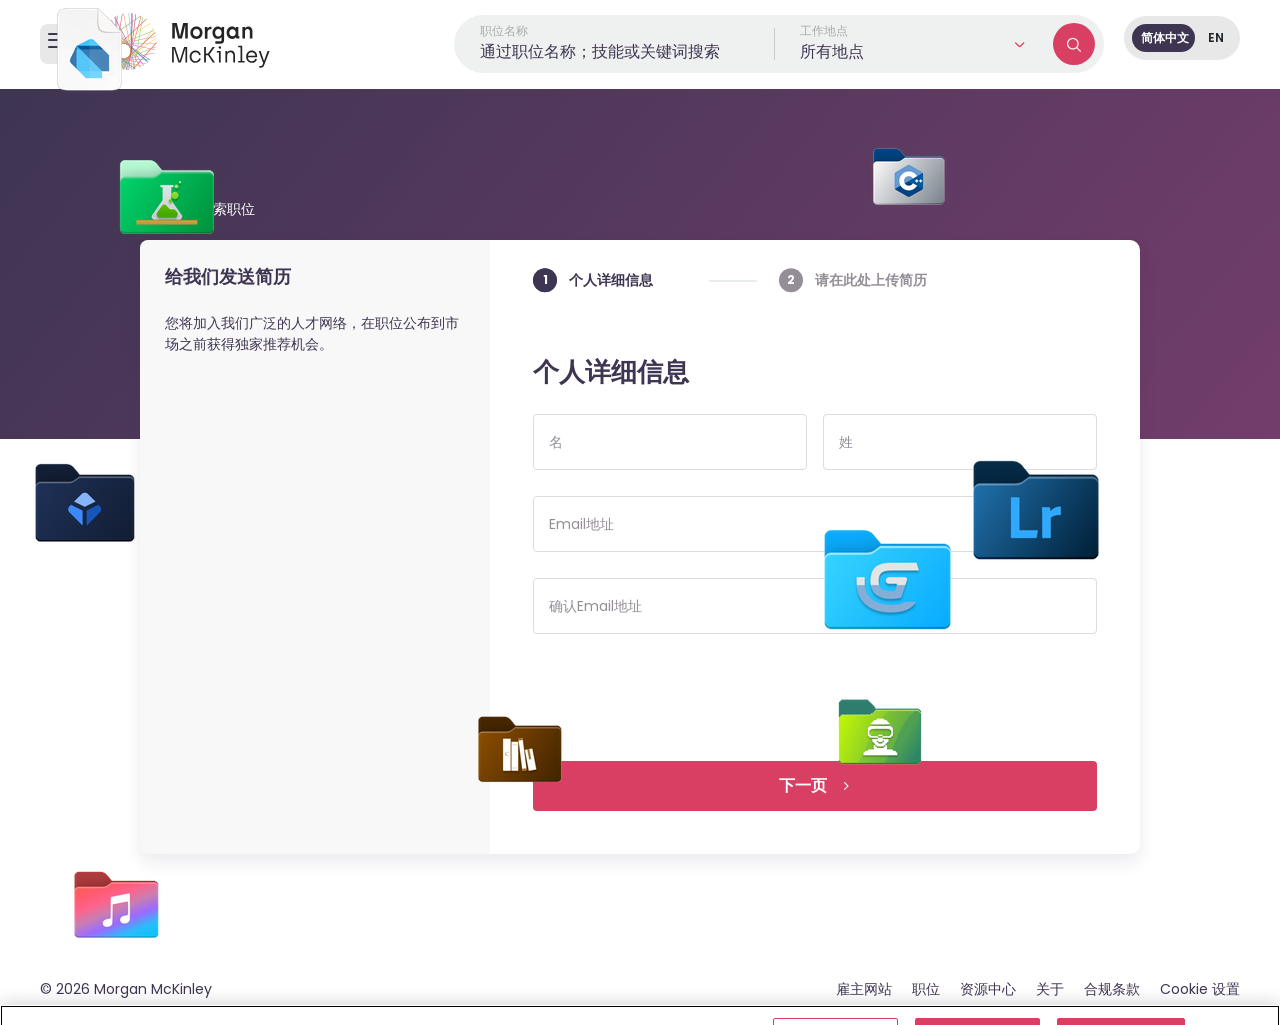 This screenshot has width=1280, height=1025. Describe the element at coordinates (116, 907) in the screenshot. I see `open apple music folder` at that location.